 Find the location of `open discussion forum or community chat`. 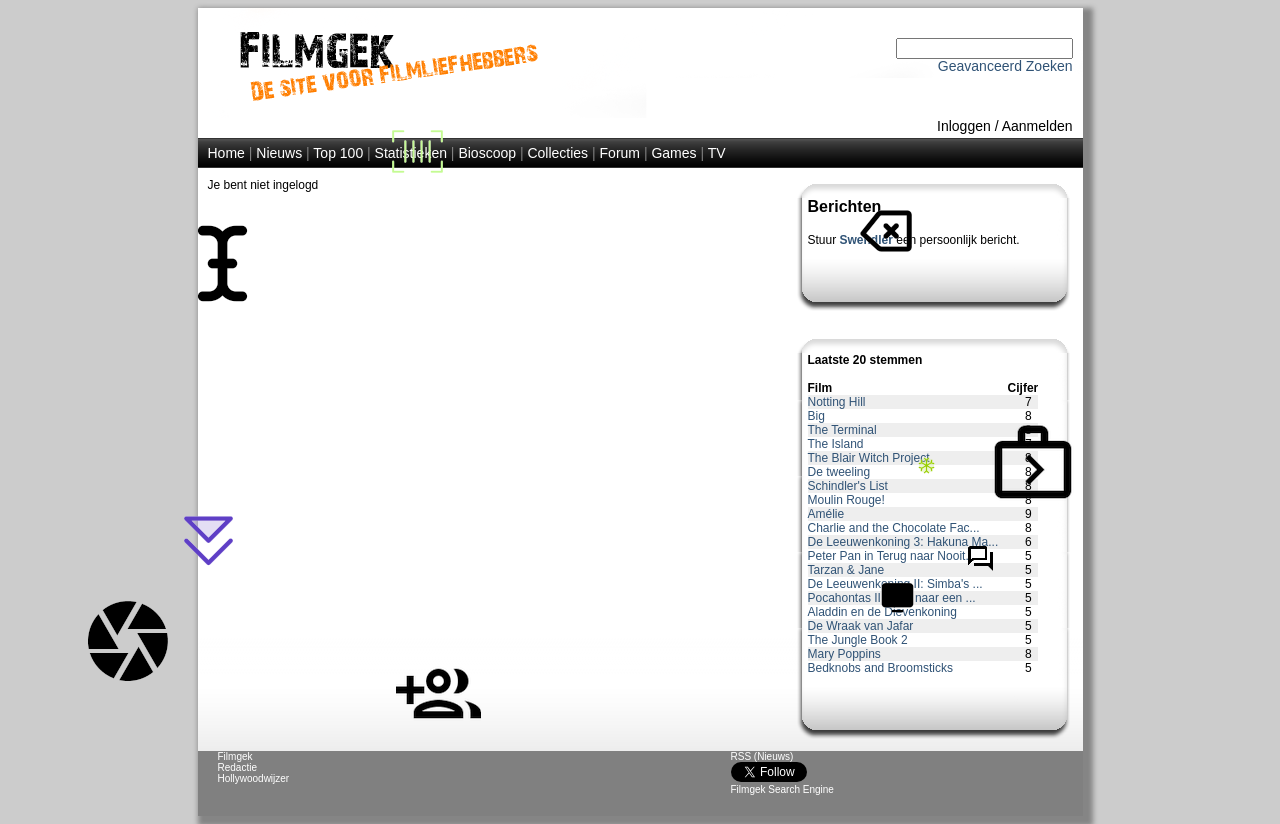

open discussion forum or community chat is located at coordinates (981, 559).